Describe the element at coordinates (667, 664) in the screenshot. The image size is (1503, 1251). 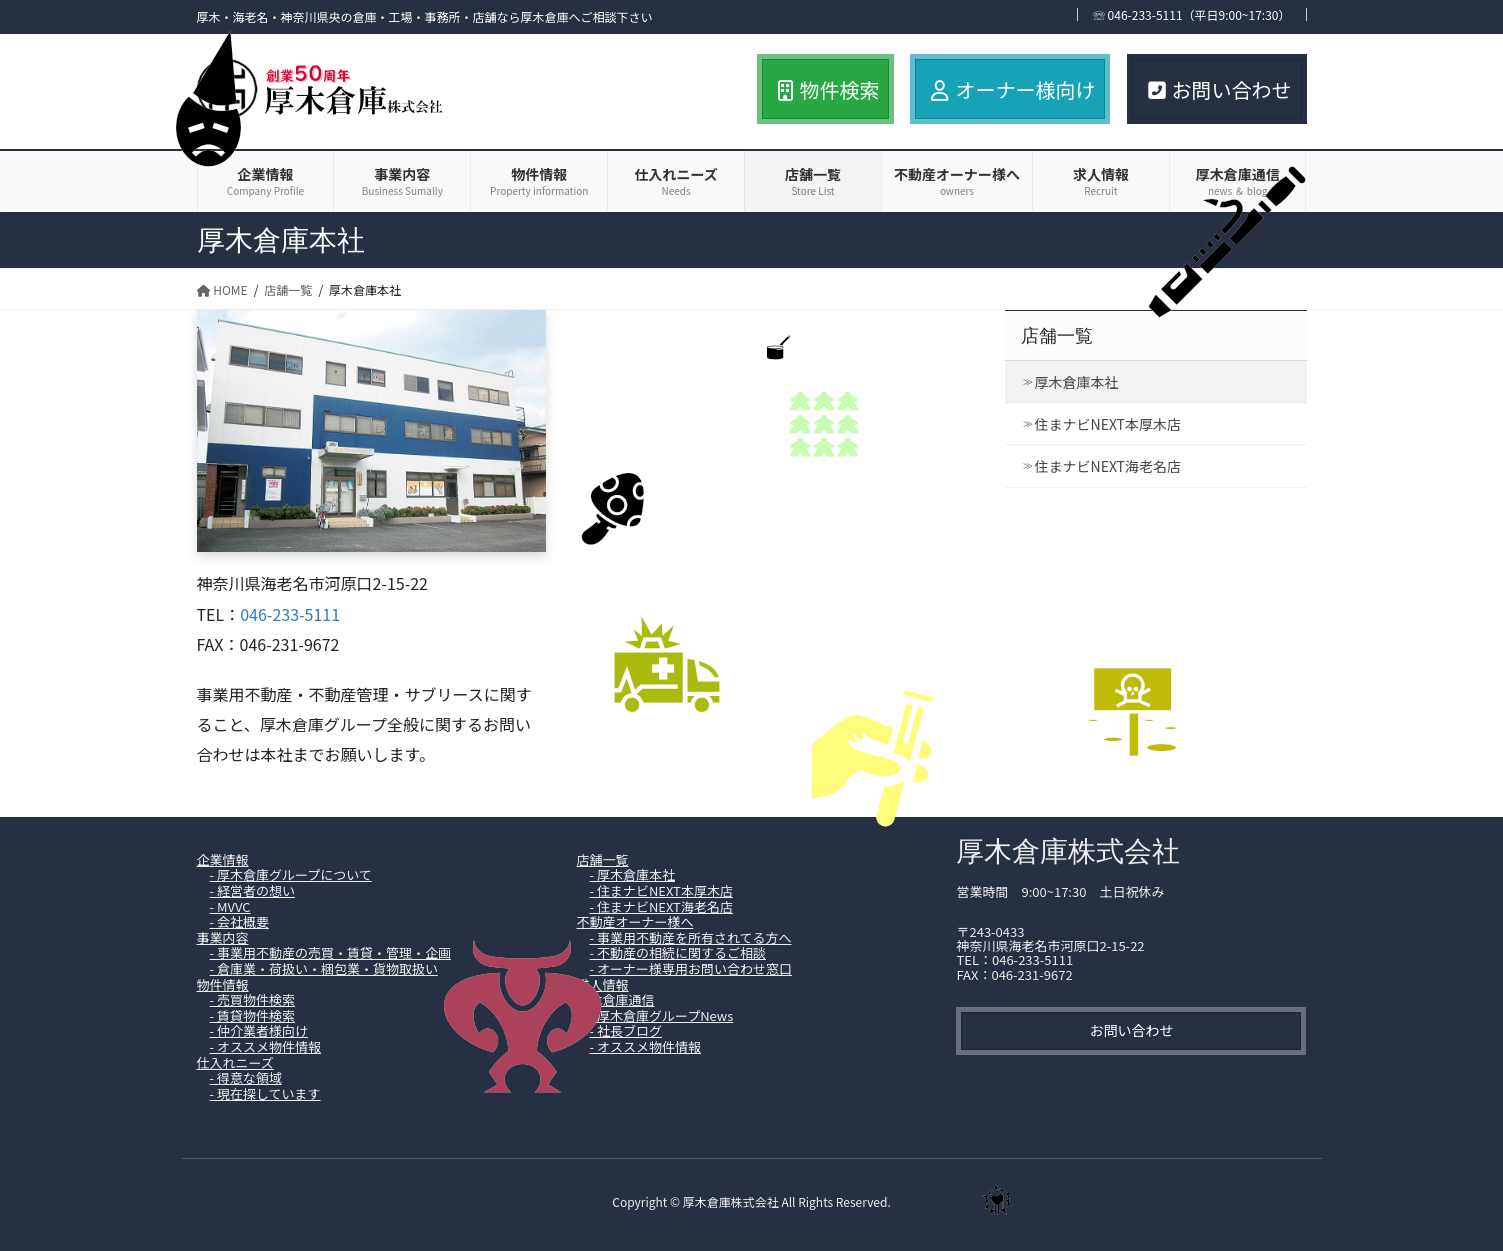
I see `request emergency medical services` at that location.